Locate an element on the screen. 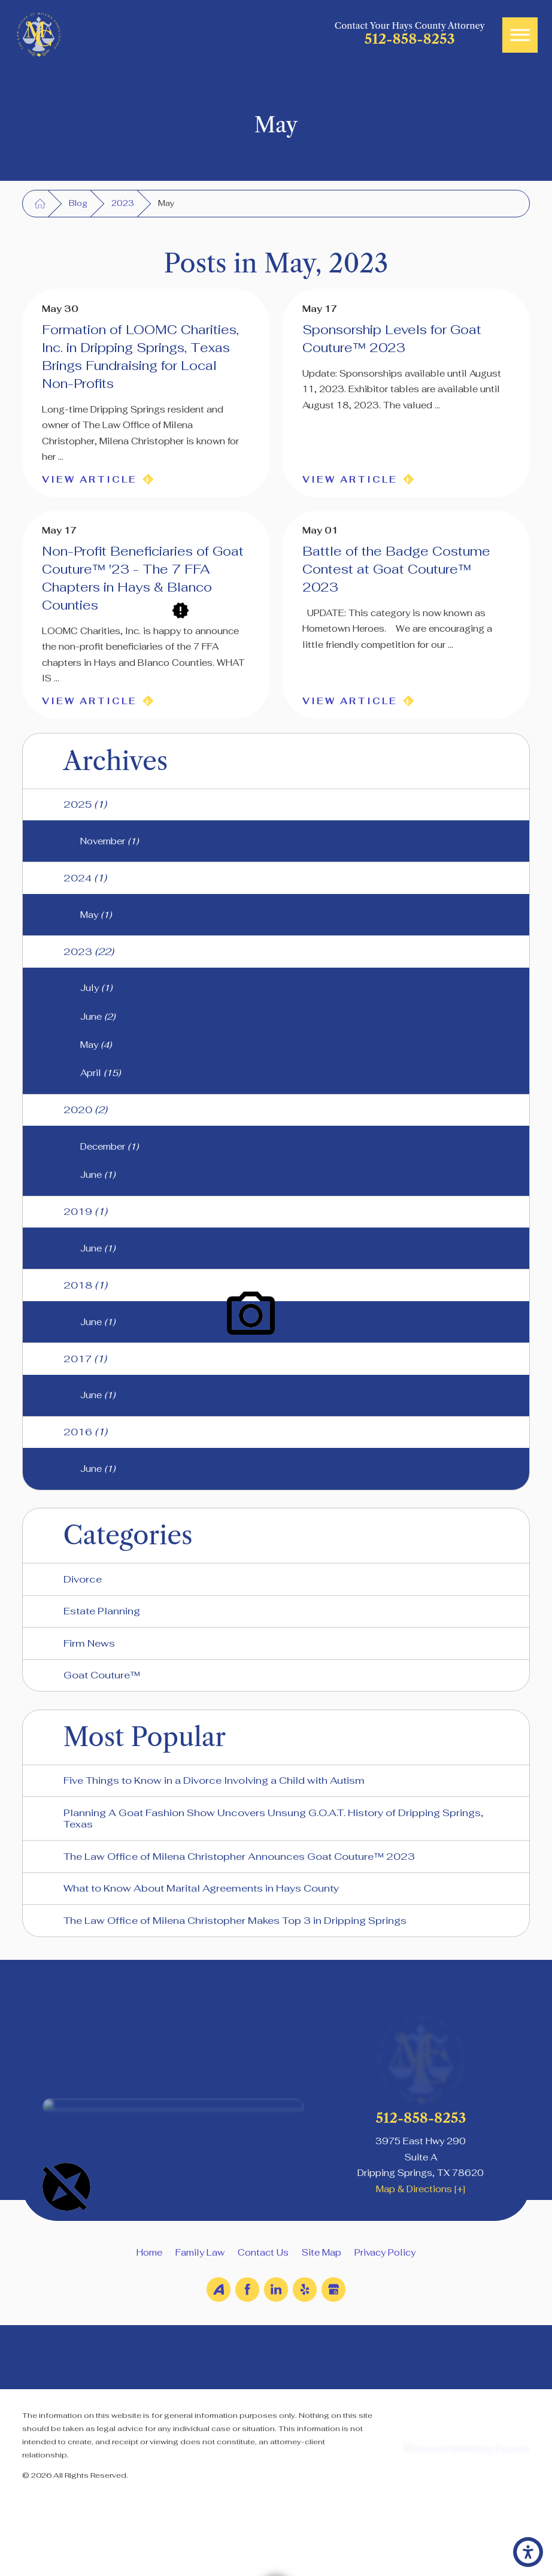 The width and height of the screenshot is (552, 2576). indicates new or recently added content is located at coordinates (180, 610).